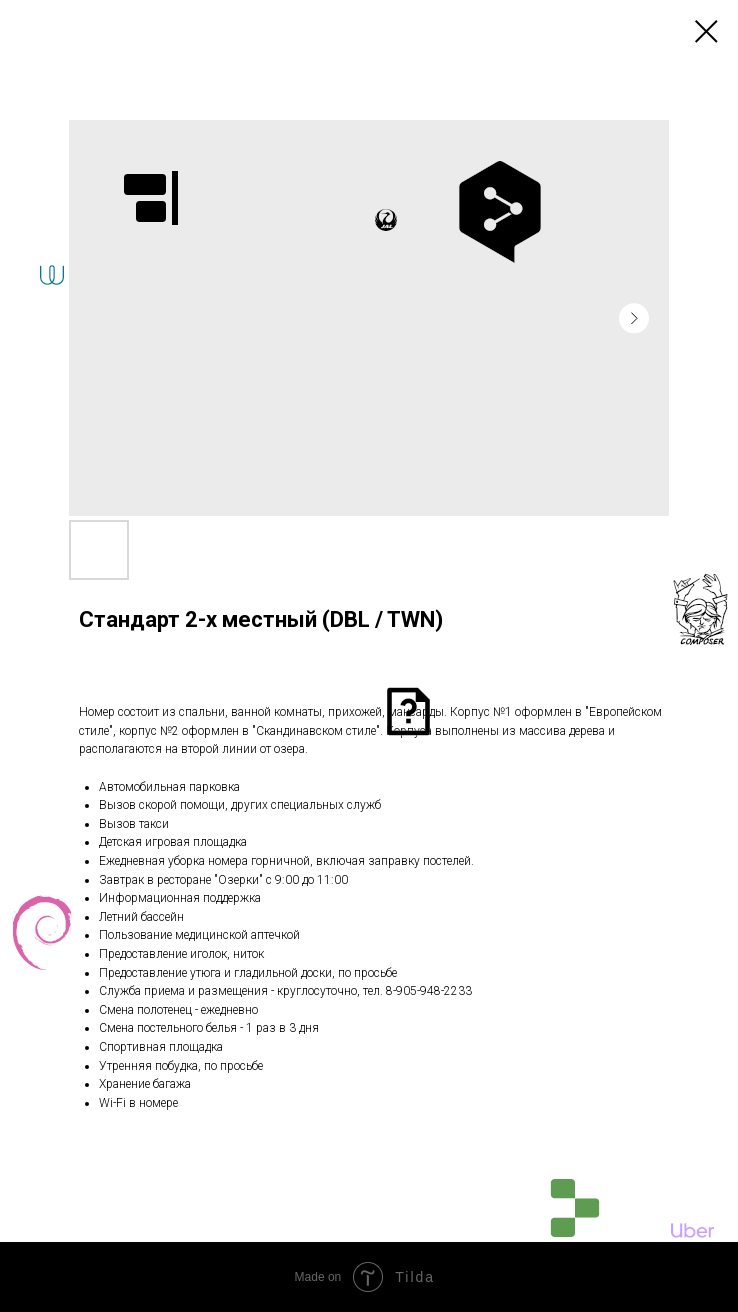 The image size is (738, 1312). I want to click on Japan Airlines company logo, so click(386, 220).